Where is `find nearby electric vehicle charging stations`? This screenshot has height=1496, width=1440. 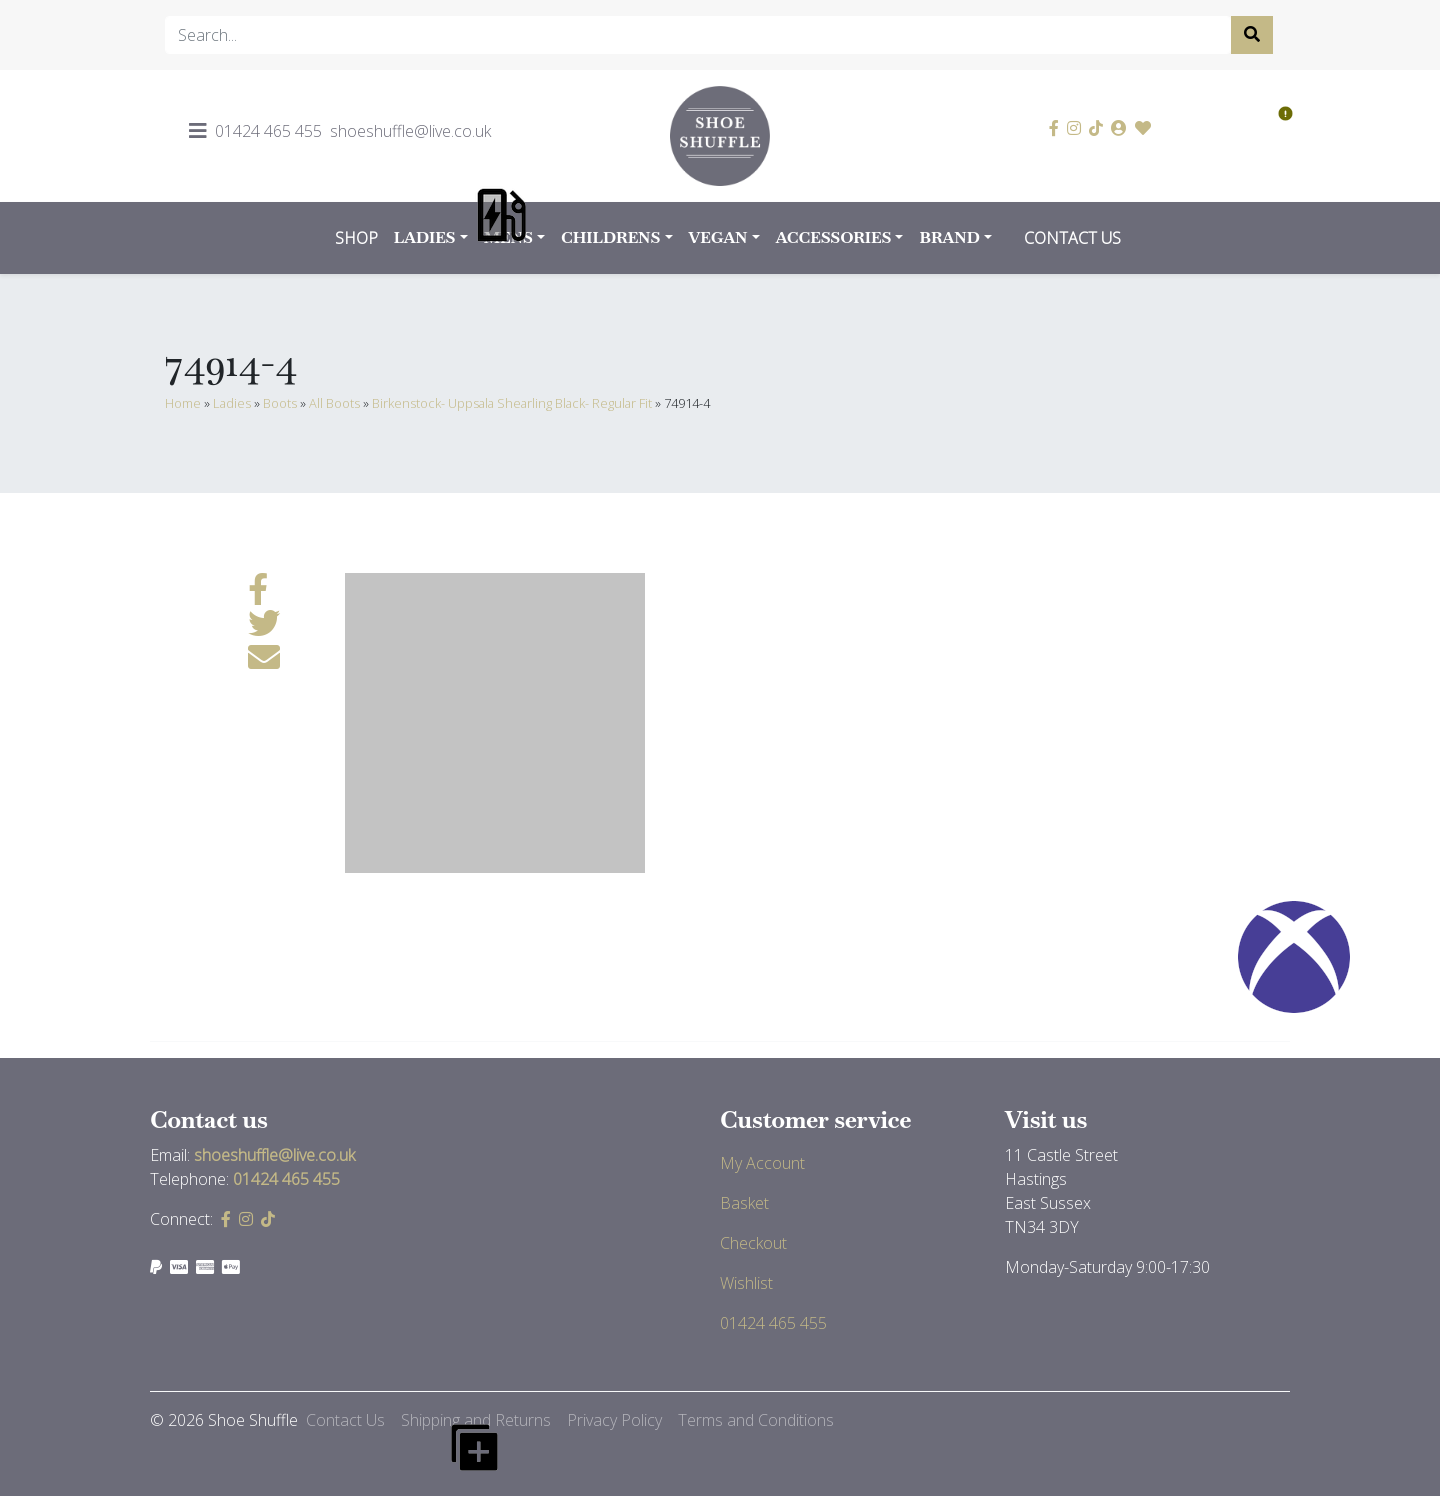
find nearby electric vehicle charging stations is located at coordinates (501, 215).